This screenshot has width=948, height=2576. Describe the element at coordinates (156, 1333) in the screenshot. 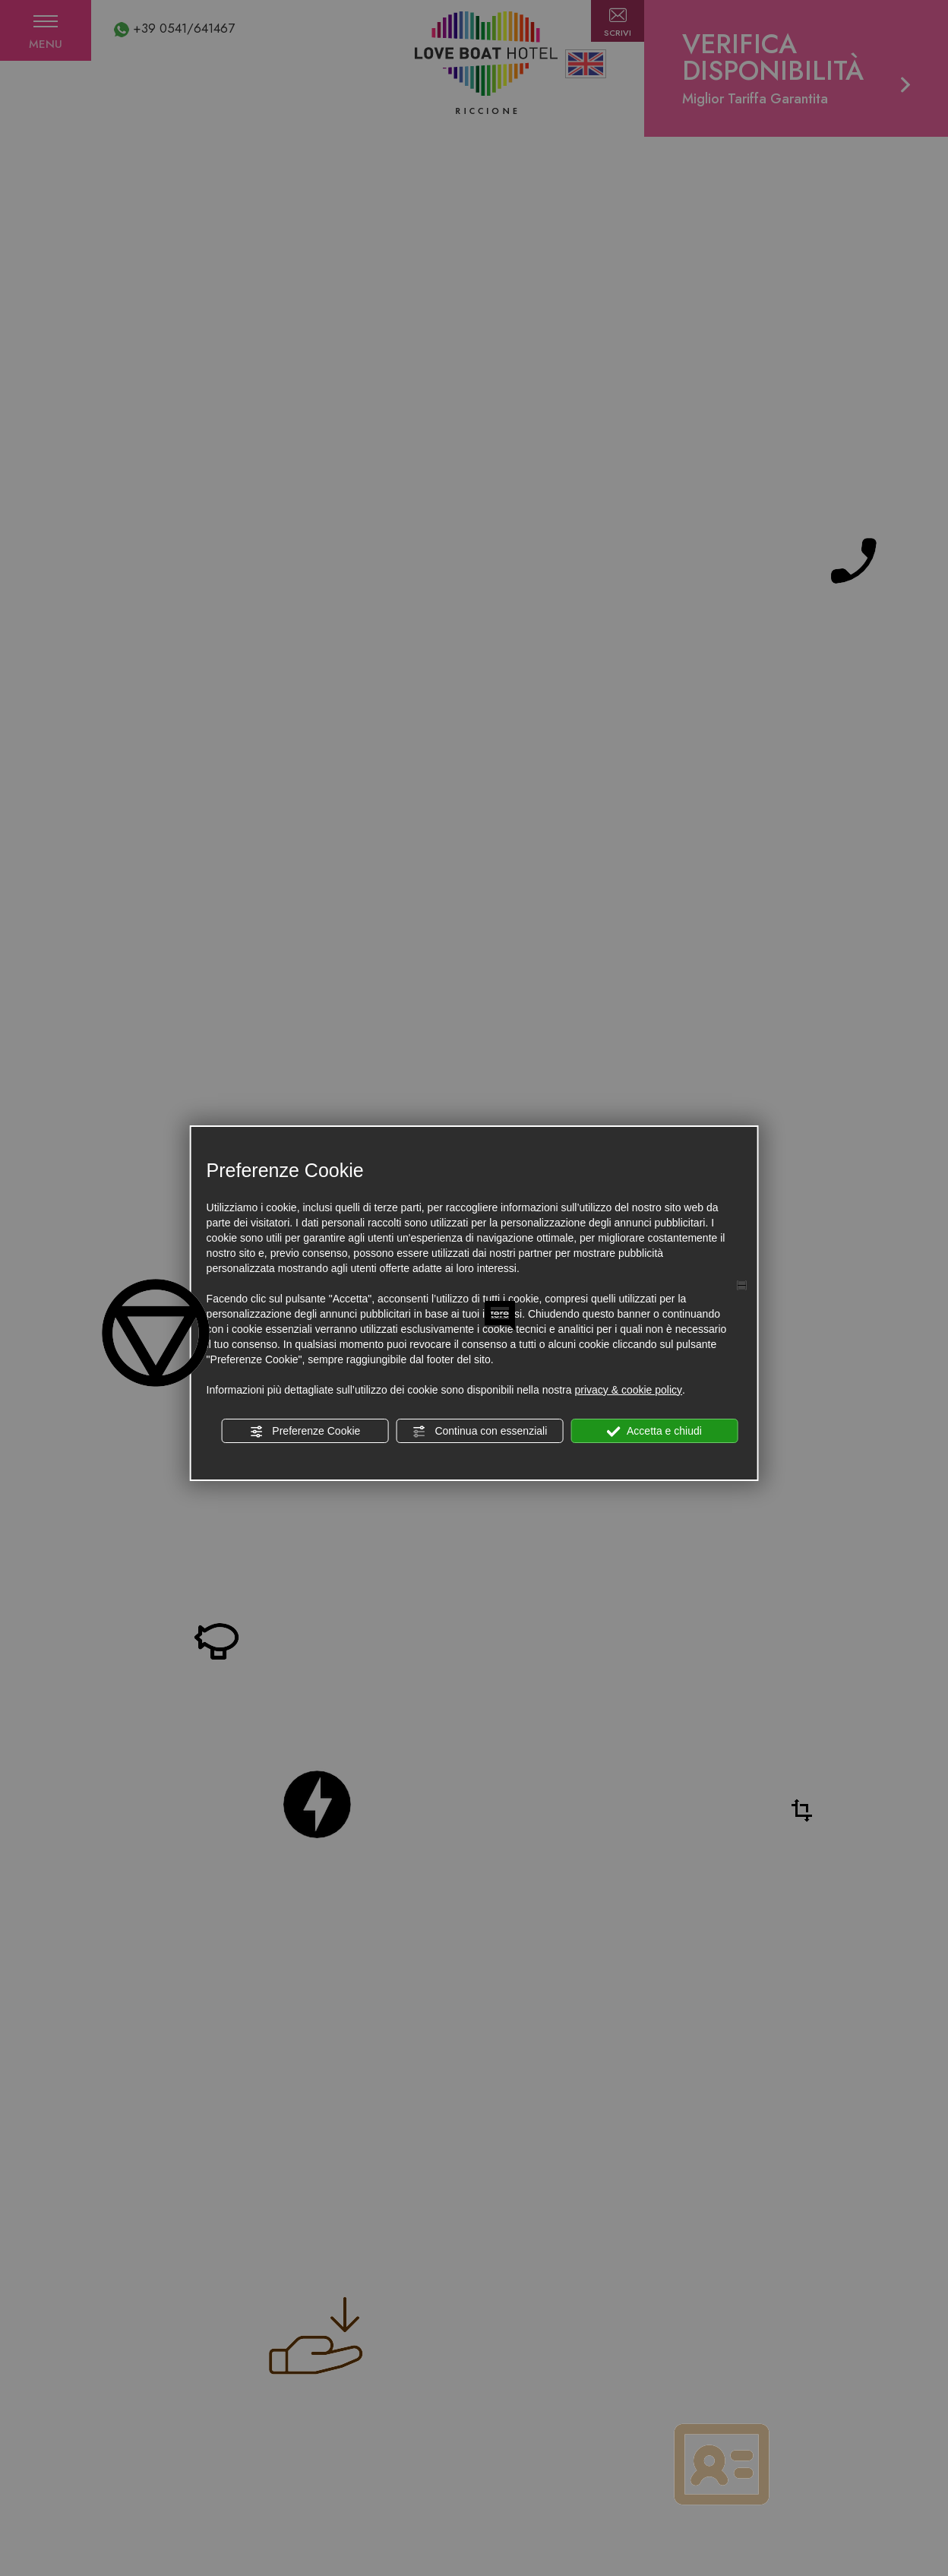

I see `geometric shape or design element` at that location.